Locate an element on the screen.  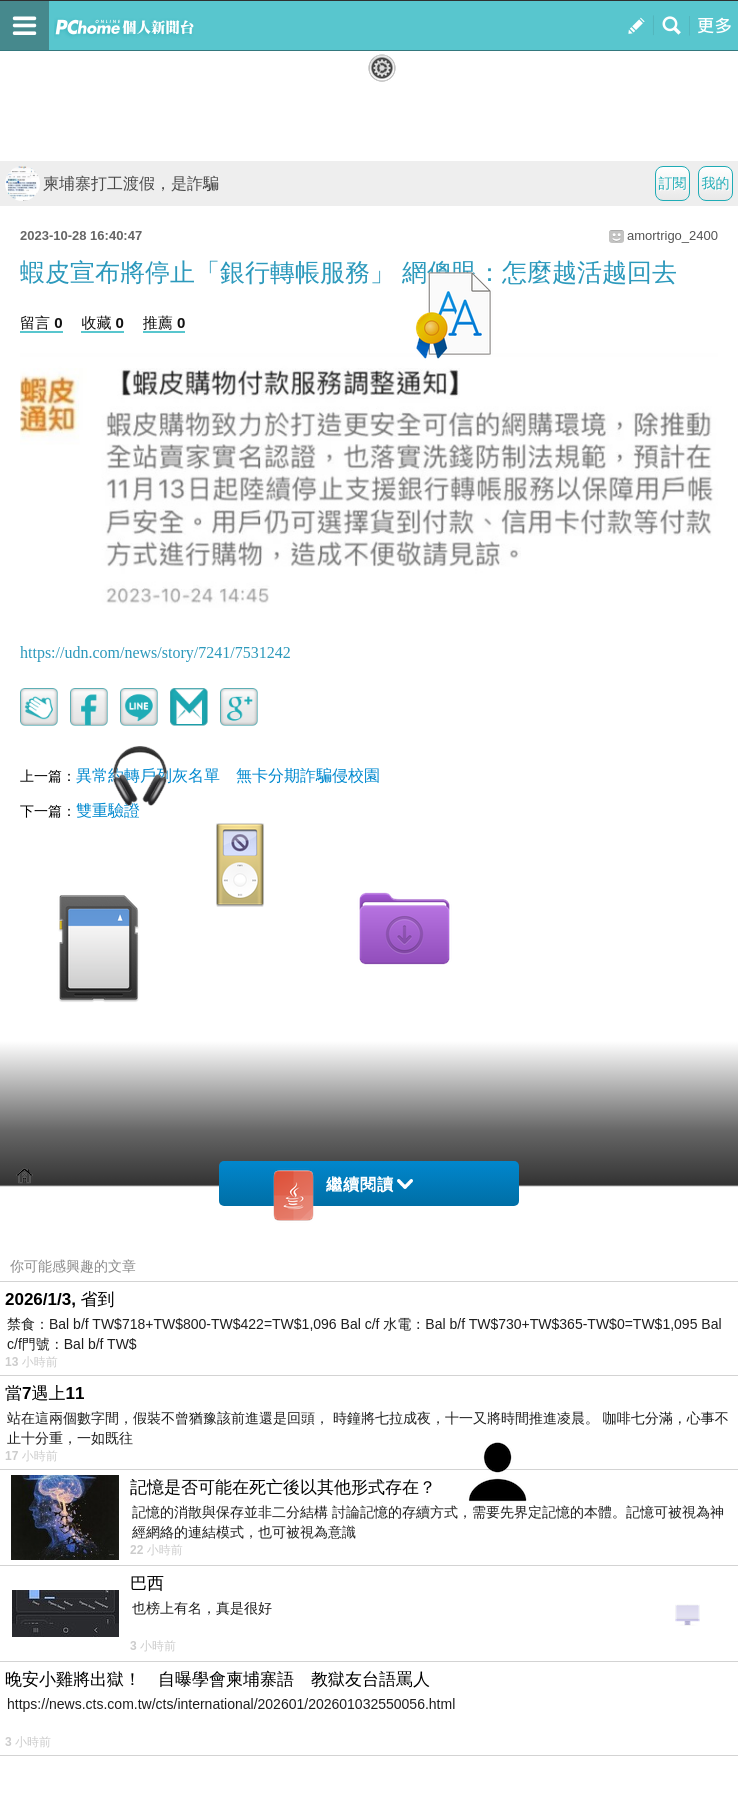
connect bluetooth headphones is located at coordinates (140, 776).